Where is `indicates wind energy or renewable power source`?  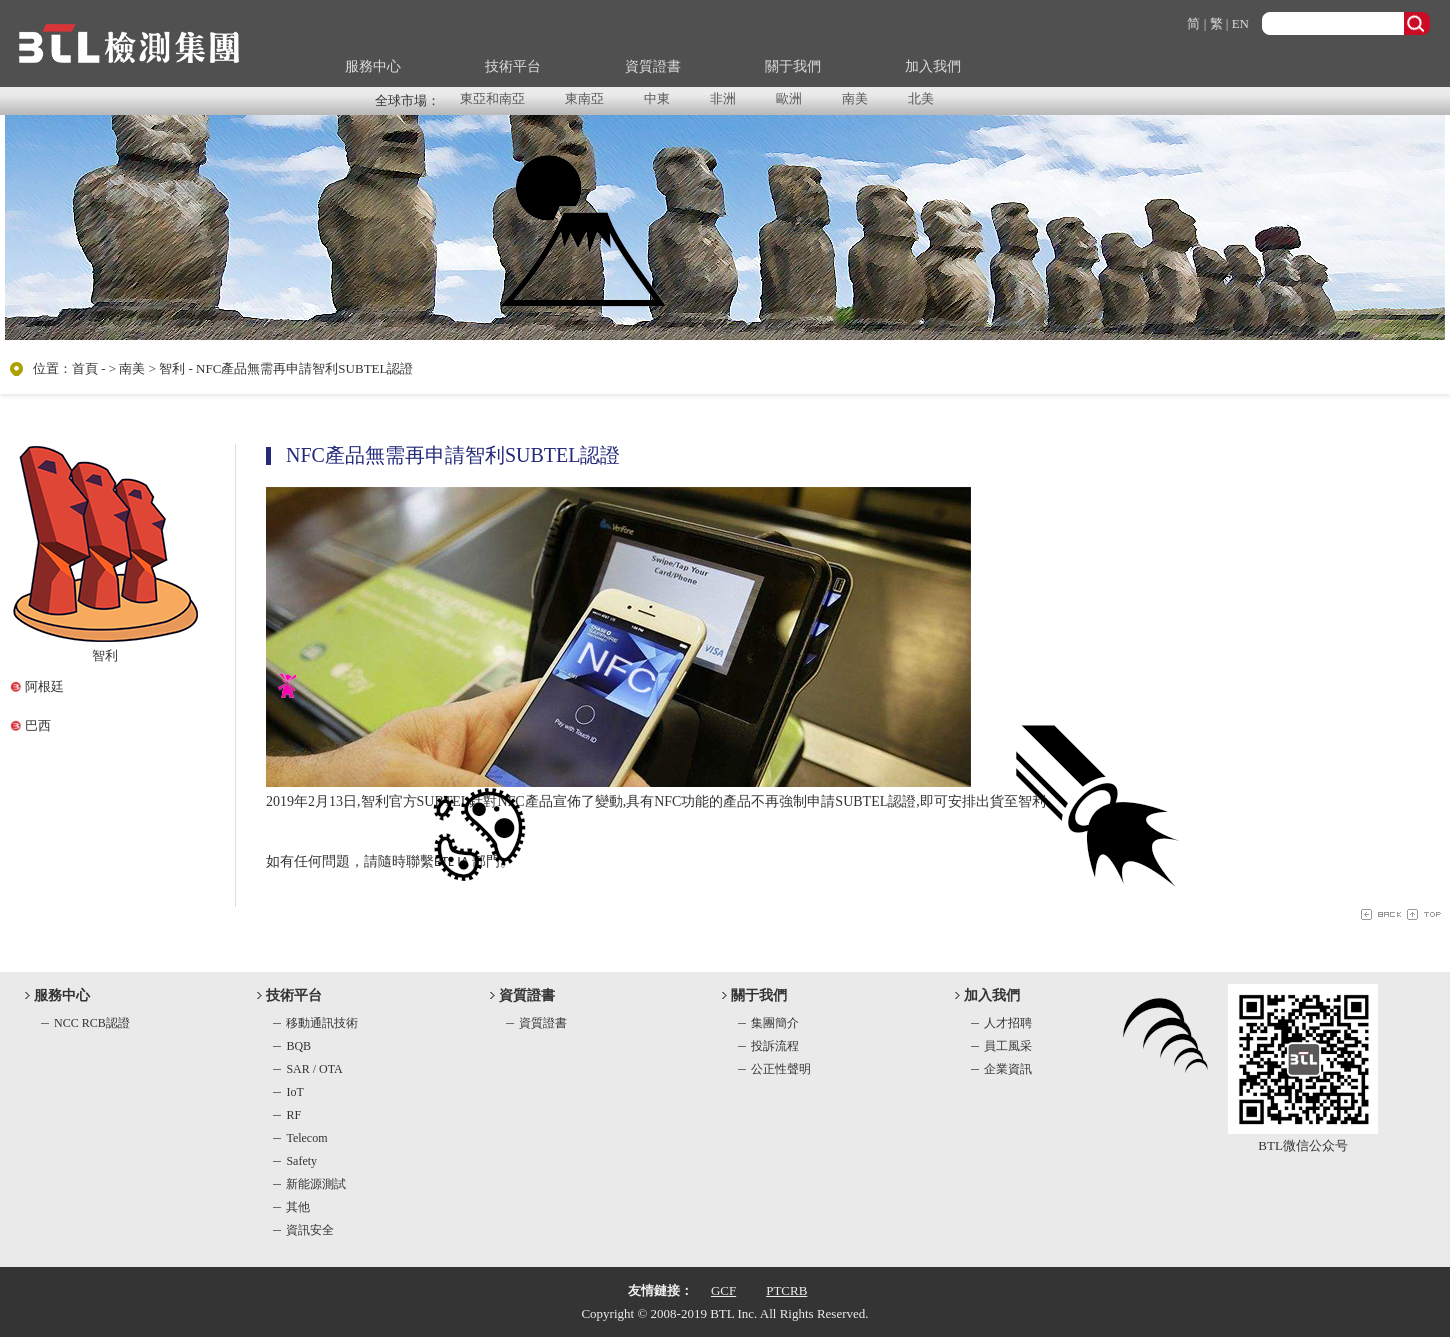
indicates wind energy or renewable power source is located at coordinates (287, 685).